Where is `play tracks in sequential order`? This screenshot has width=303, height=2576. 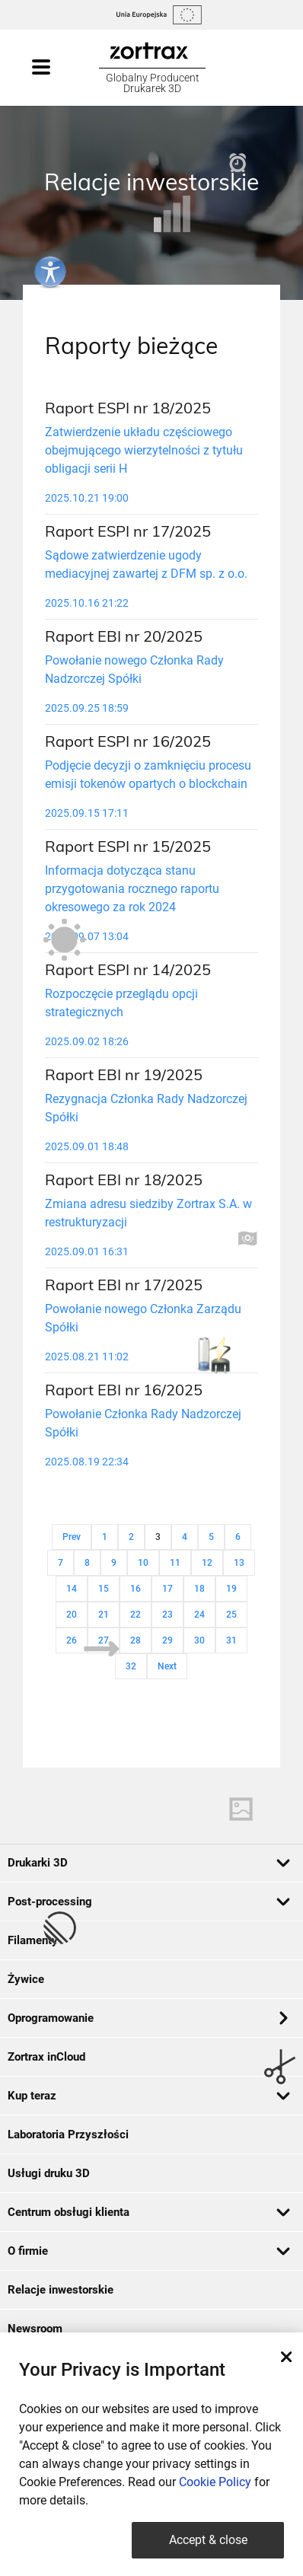
play tracks in sequential order is located at coordinates (101, 1649).